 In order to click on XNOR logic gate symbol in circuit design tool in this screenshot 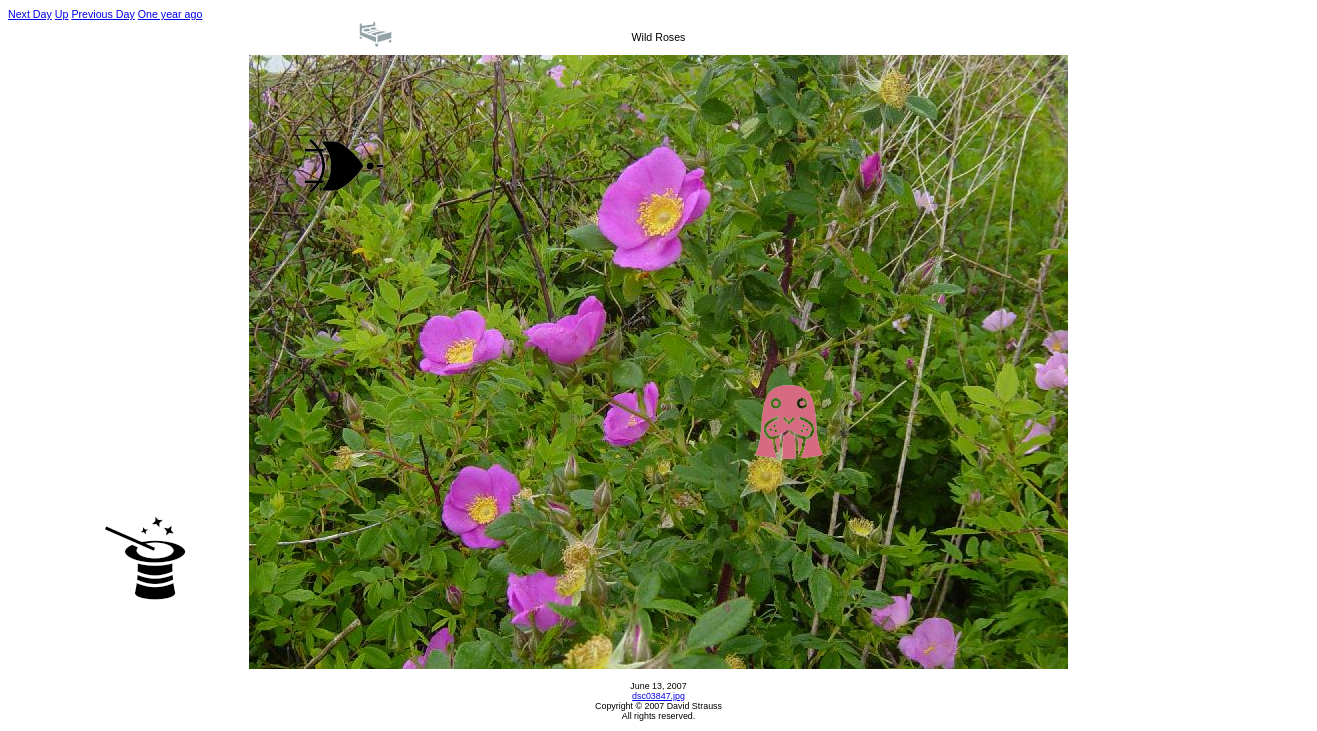, I will do `click(344, 166)`.